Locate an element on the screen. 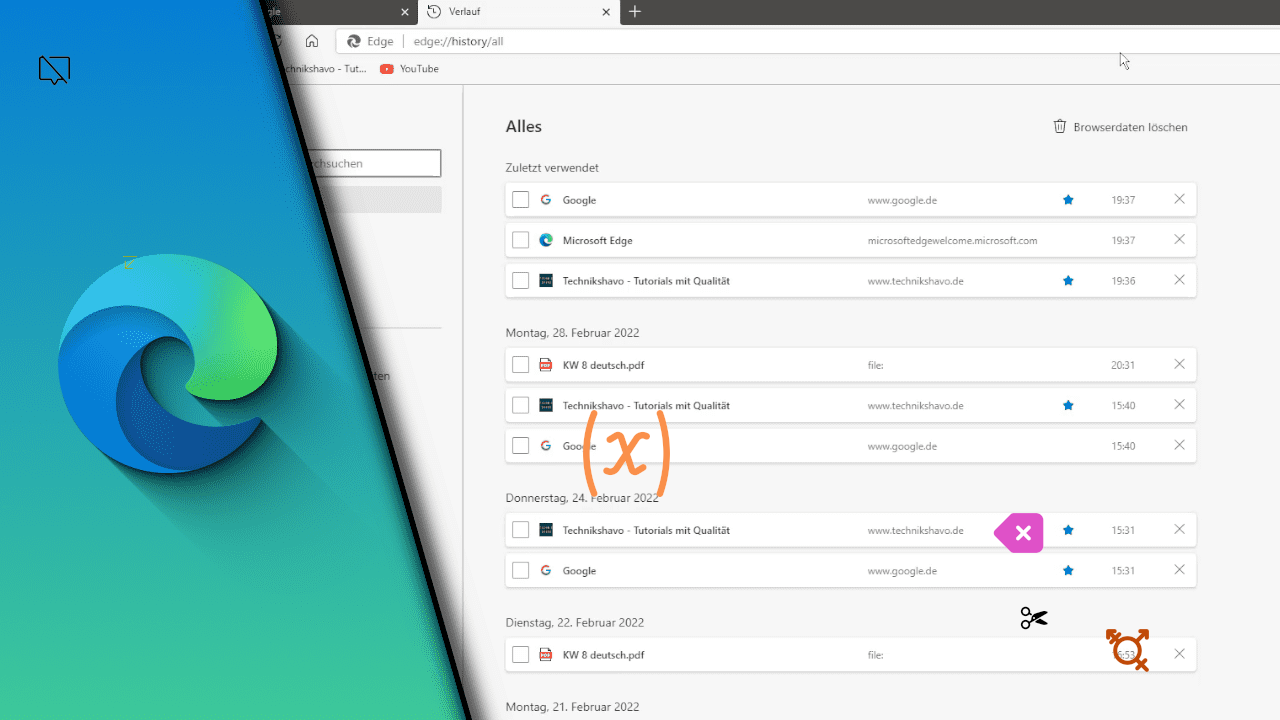 This screenshot has width=1280, height=720. mute or disable chat notifications is located at coordinates (54, 69).